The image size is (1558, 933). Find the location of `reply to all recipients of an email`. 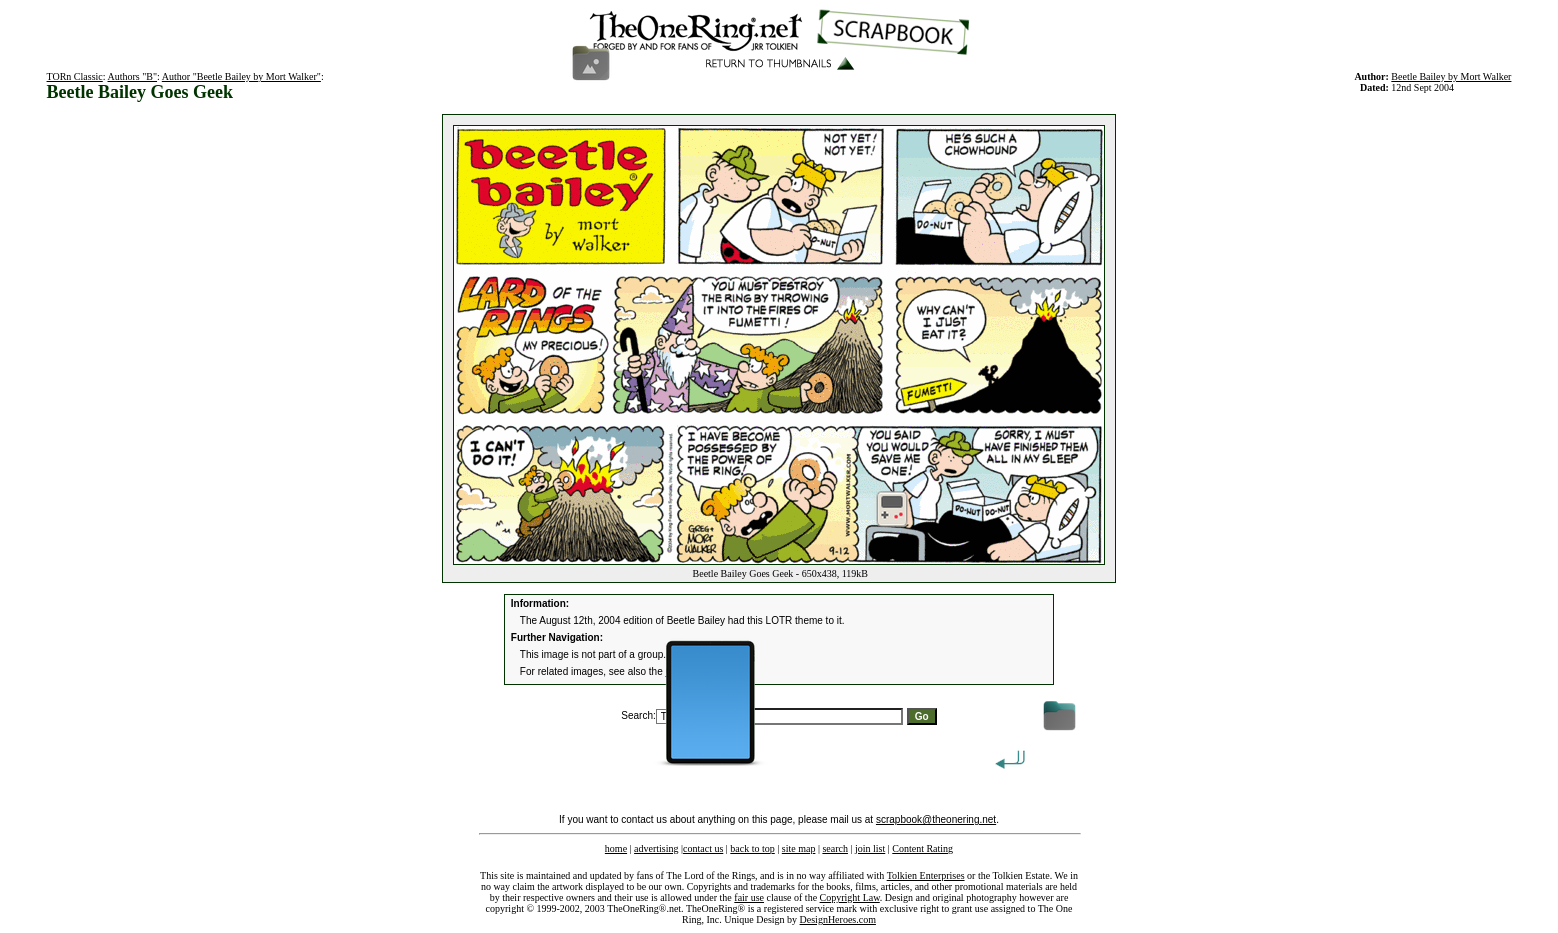

reply to all recipients of an email is located at coordinates (1009, 757).